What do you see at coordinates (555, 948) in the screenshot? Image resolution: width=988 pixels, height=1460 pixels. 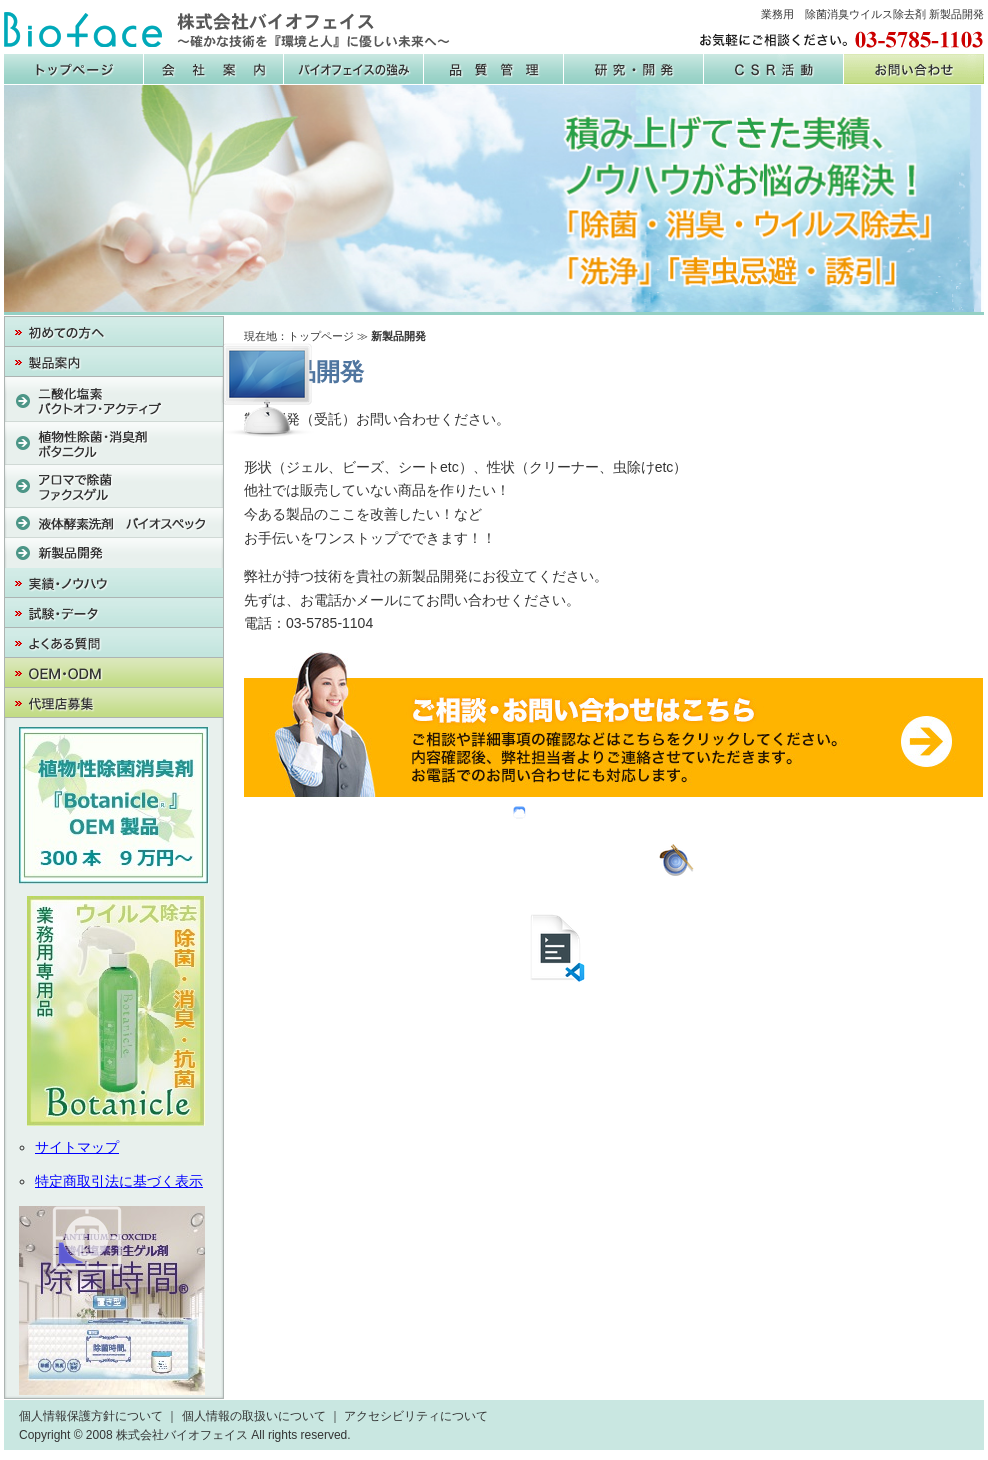 I see `open a shell script file in Visual Studio Code` at bounding box center [555, 948].